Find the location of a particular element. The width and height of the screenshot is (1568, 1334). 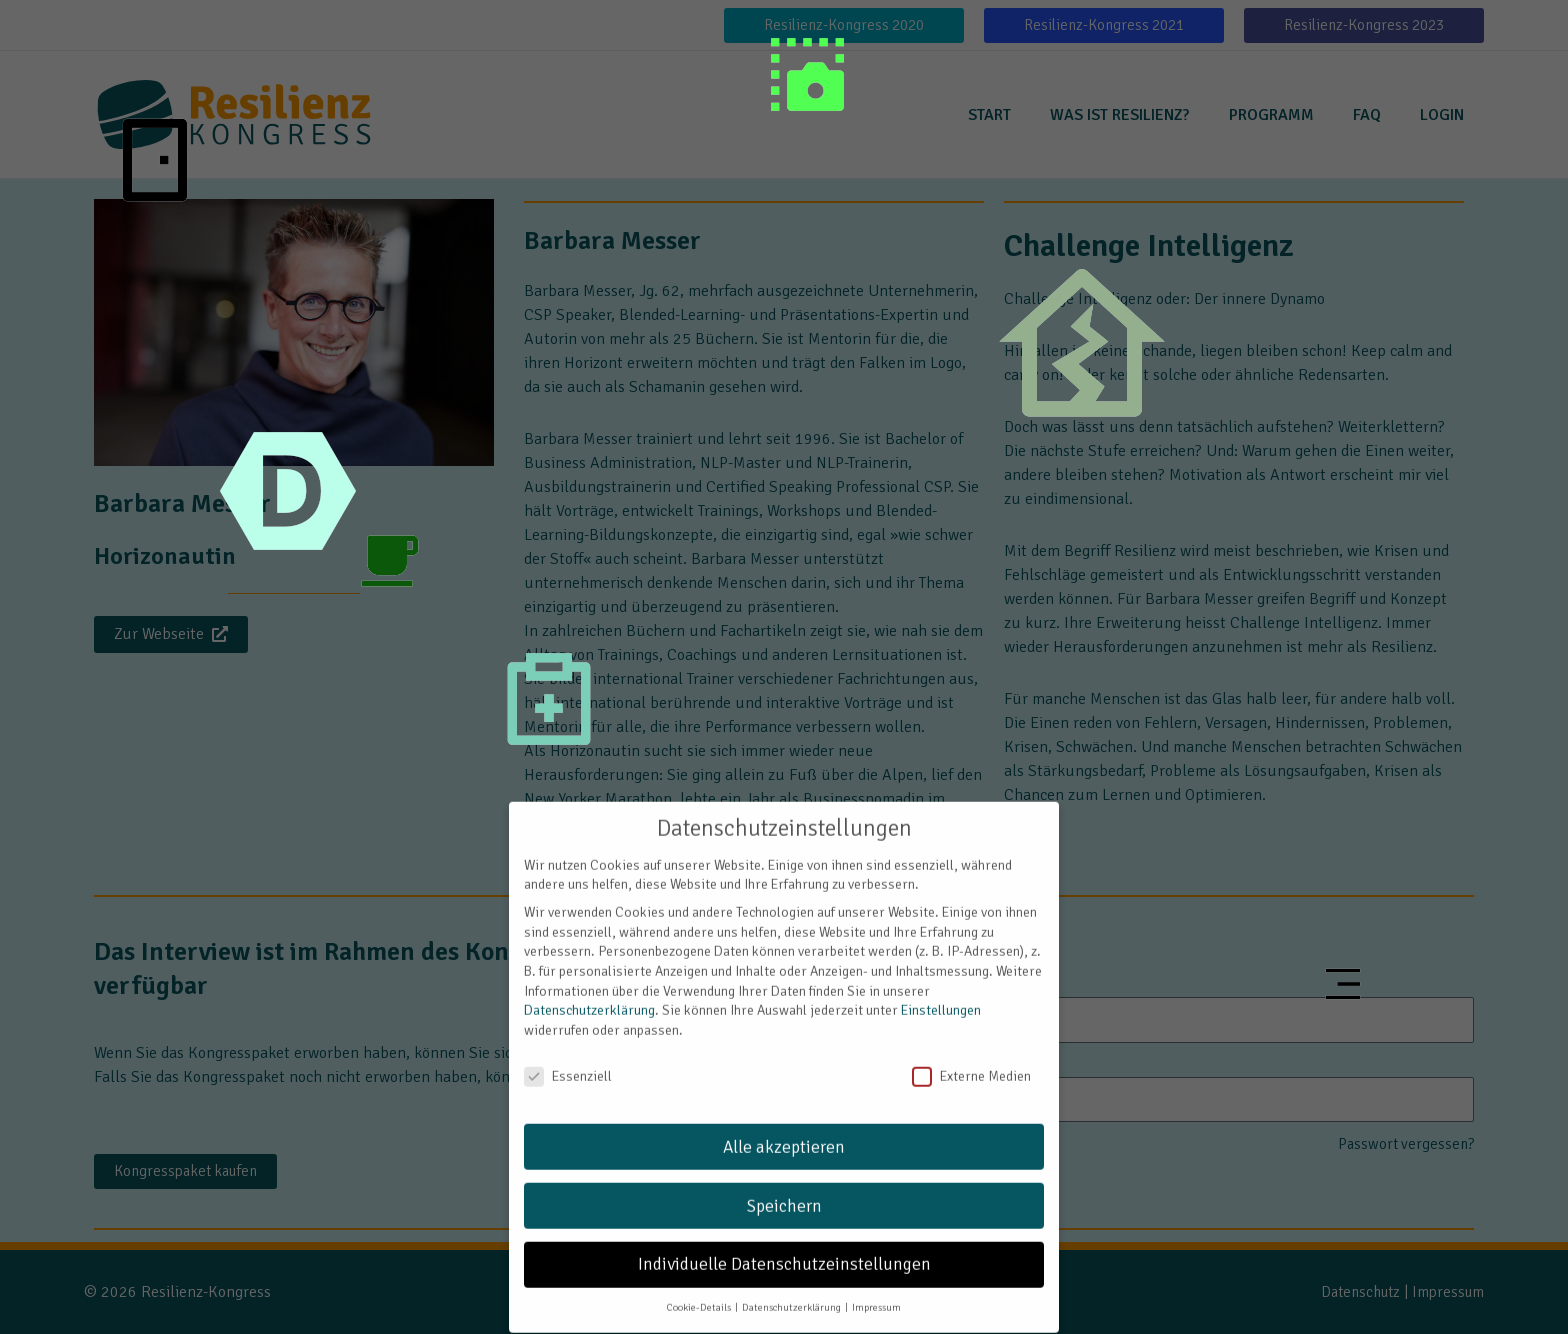

exit or log out of the application is located at coordinates (155, 160).